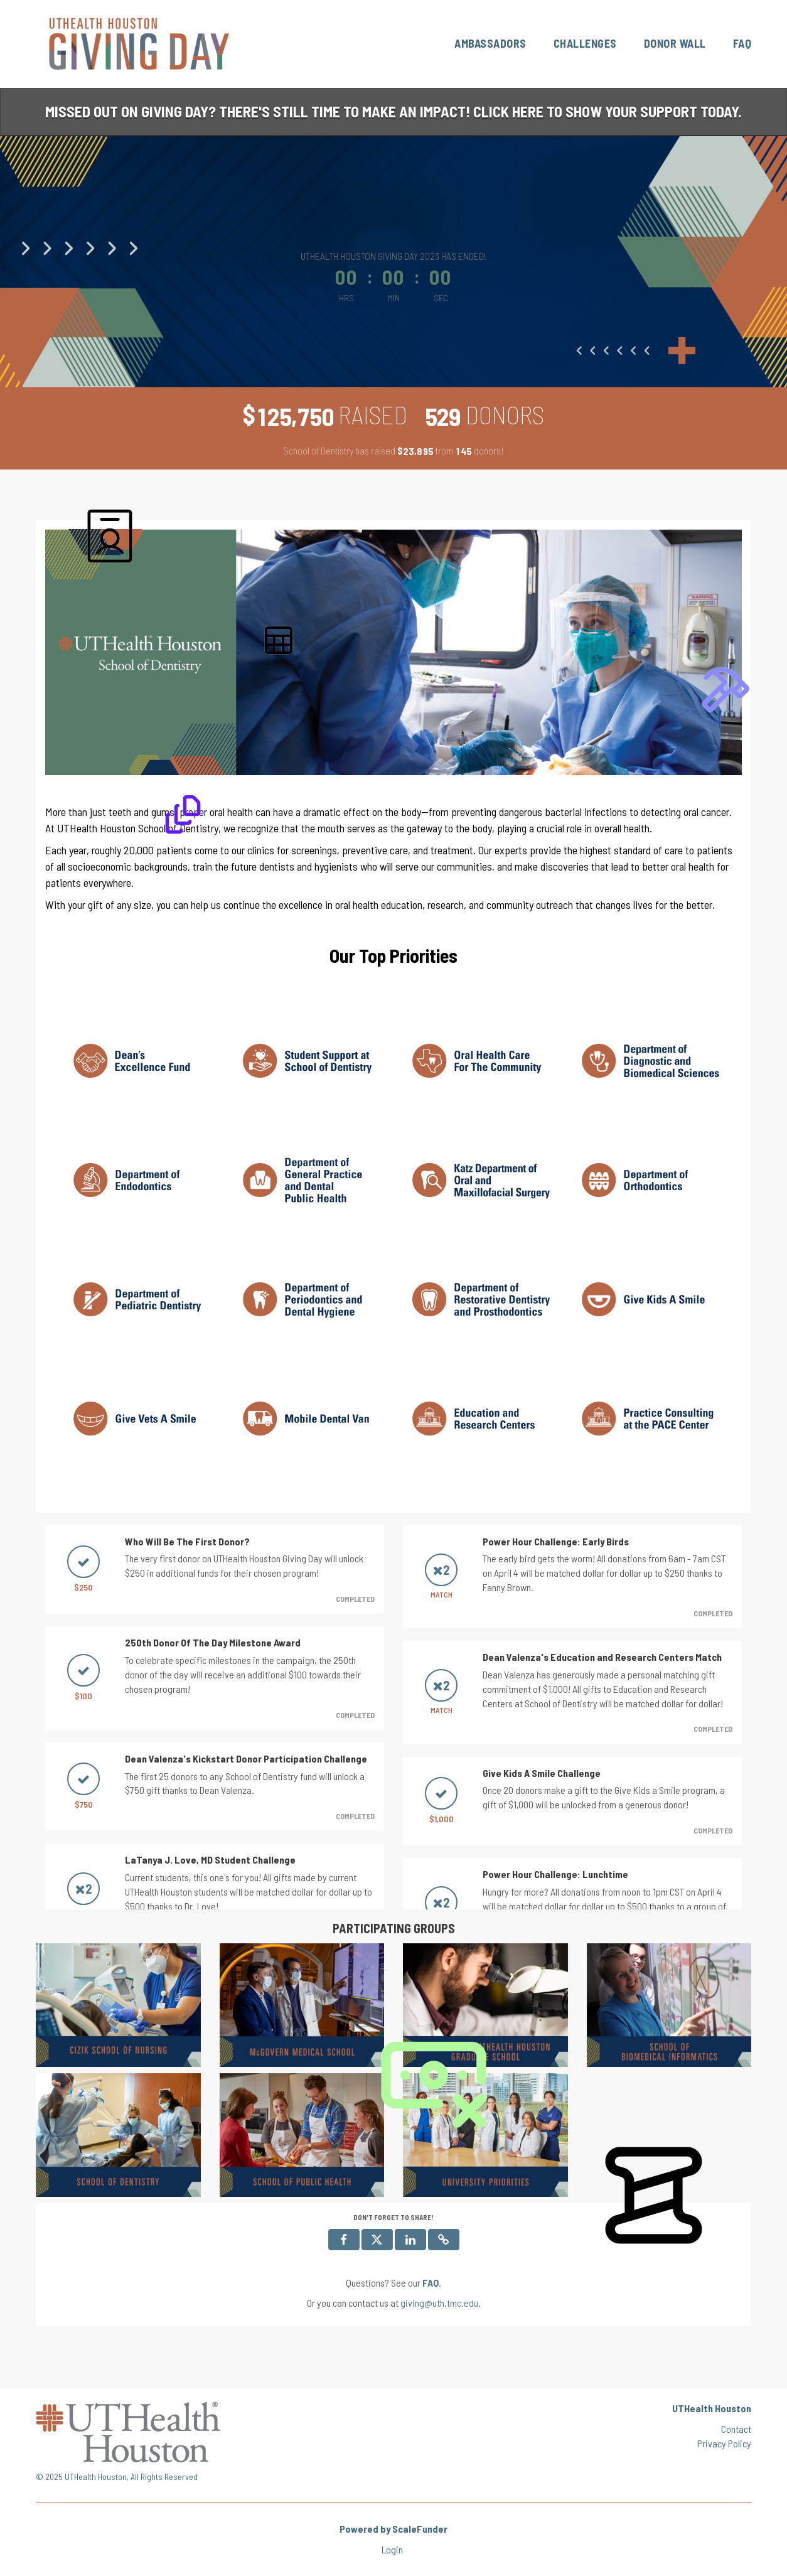 The width and height of the screenshot is (787, 2576). Describe the element at coordinates (653, 2195) in the screenshot. I see `thread or sewing-related tools` at that location.